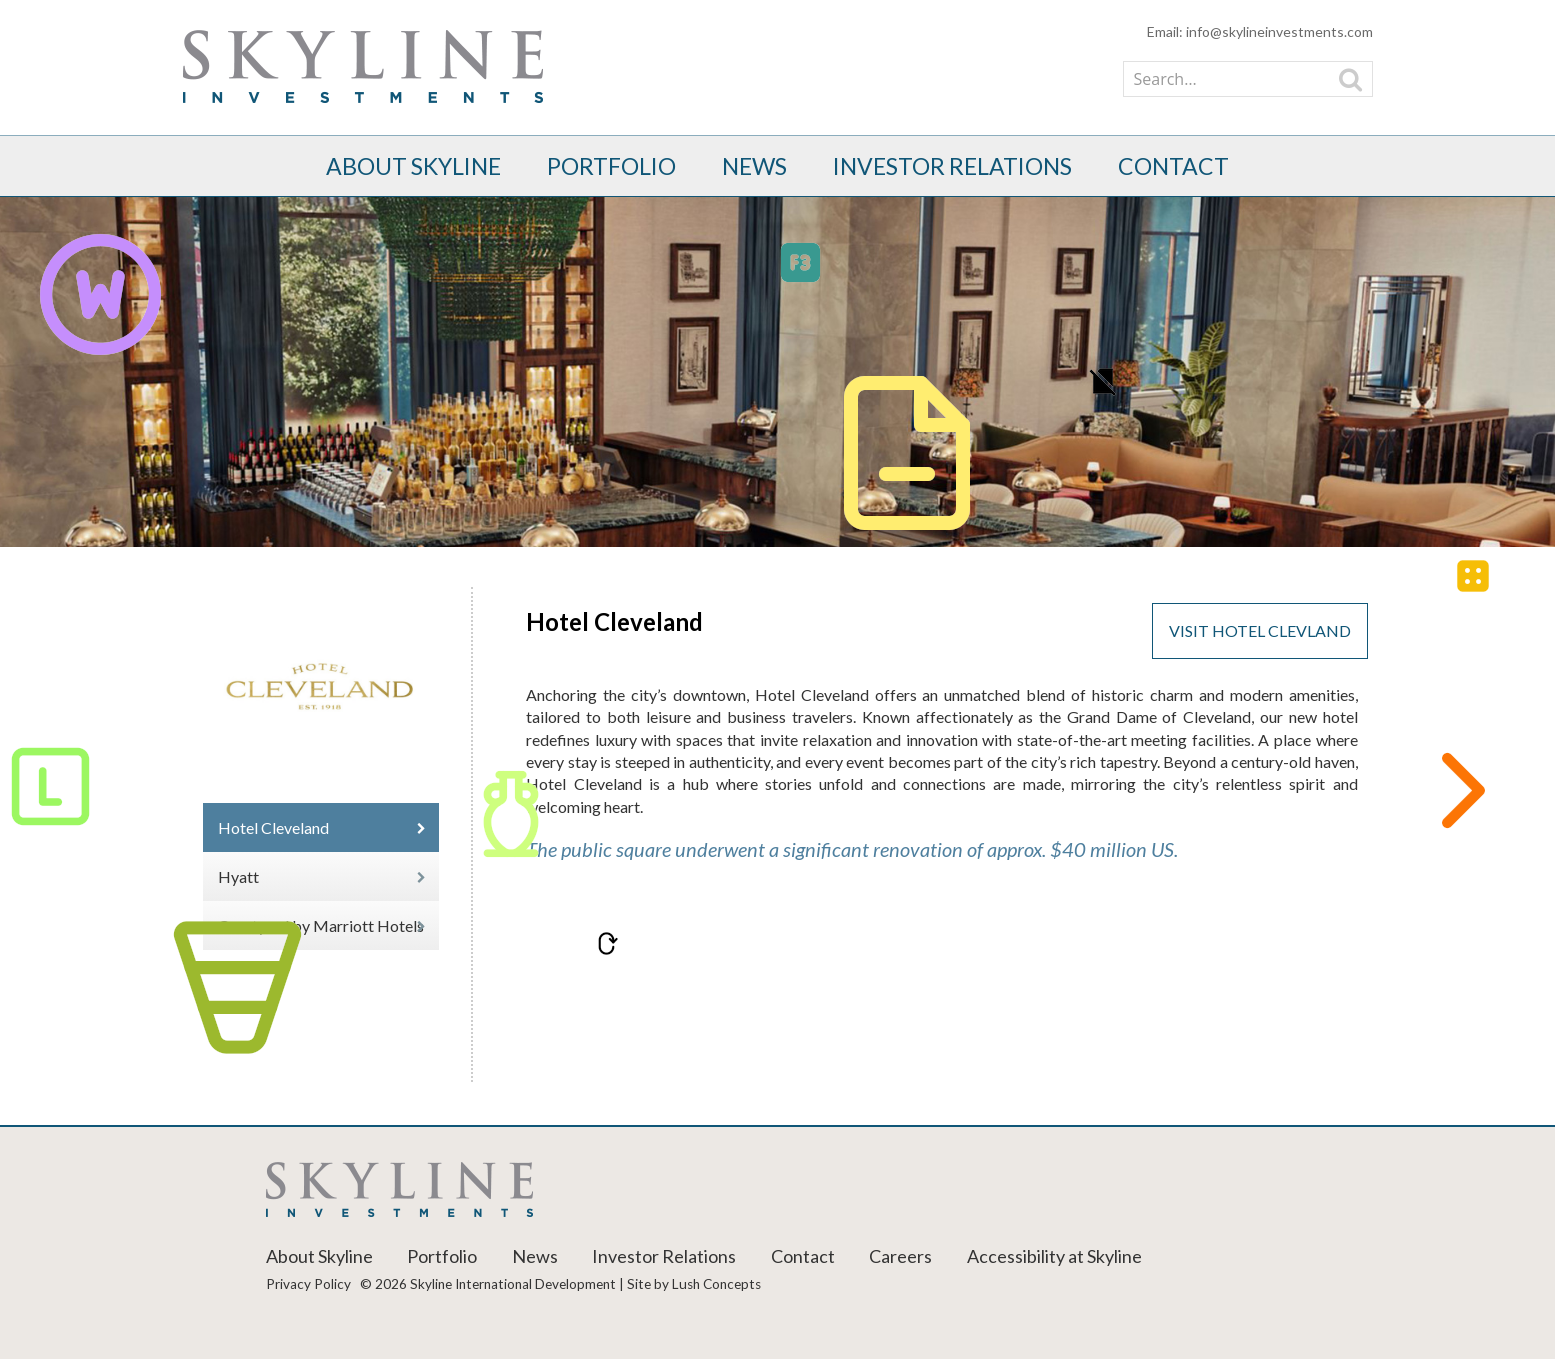 This screenshot has width=1555, height=1359. I want to click on indicates west direction on a map, so click(100, 294).